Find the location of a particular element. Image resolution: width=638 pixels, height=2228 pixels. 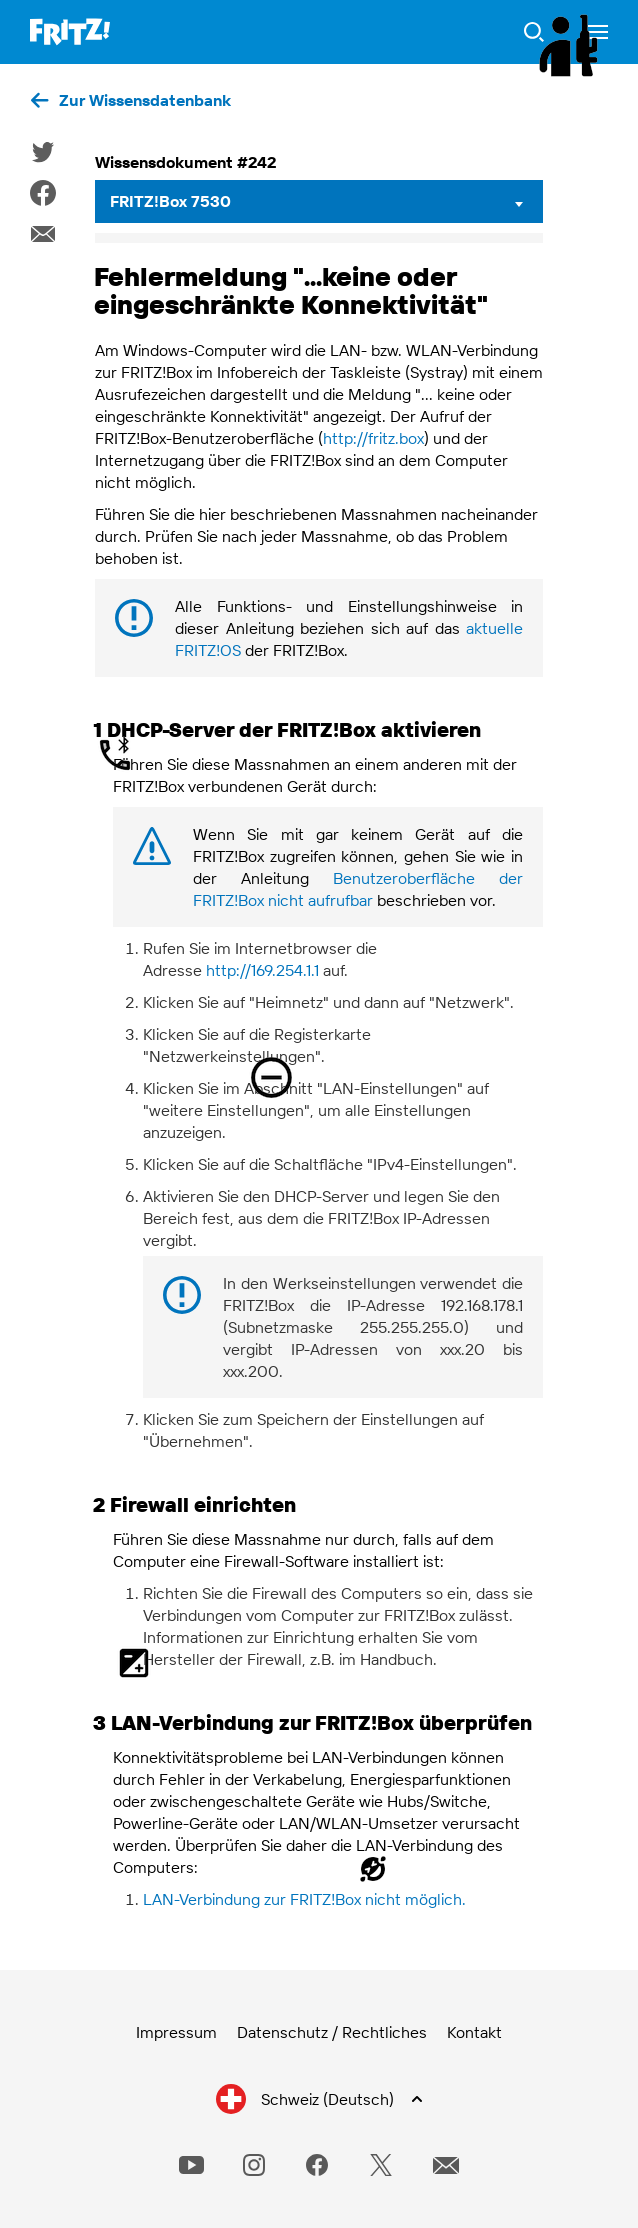

remove an item from a list is located at coordinates (271, 1077).